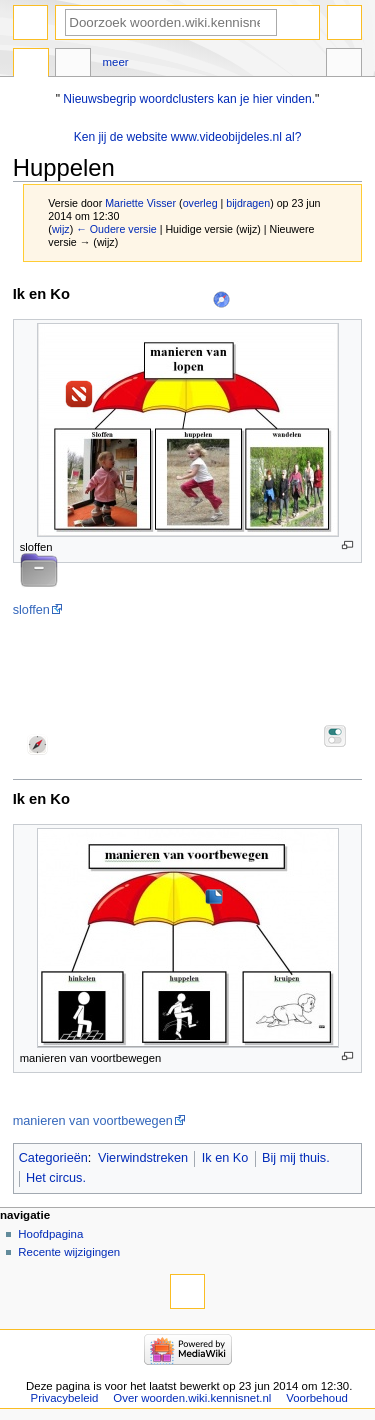 Image resolution: width=375 pixels, height=1420 pixels. I want to click on launch Dota 2, so click(79, 394).